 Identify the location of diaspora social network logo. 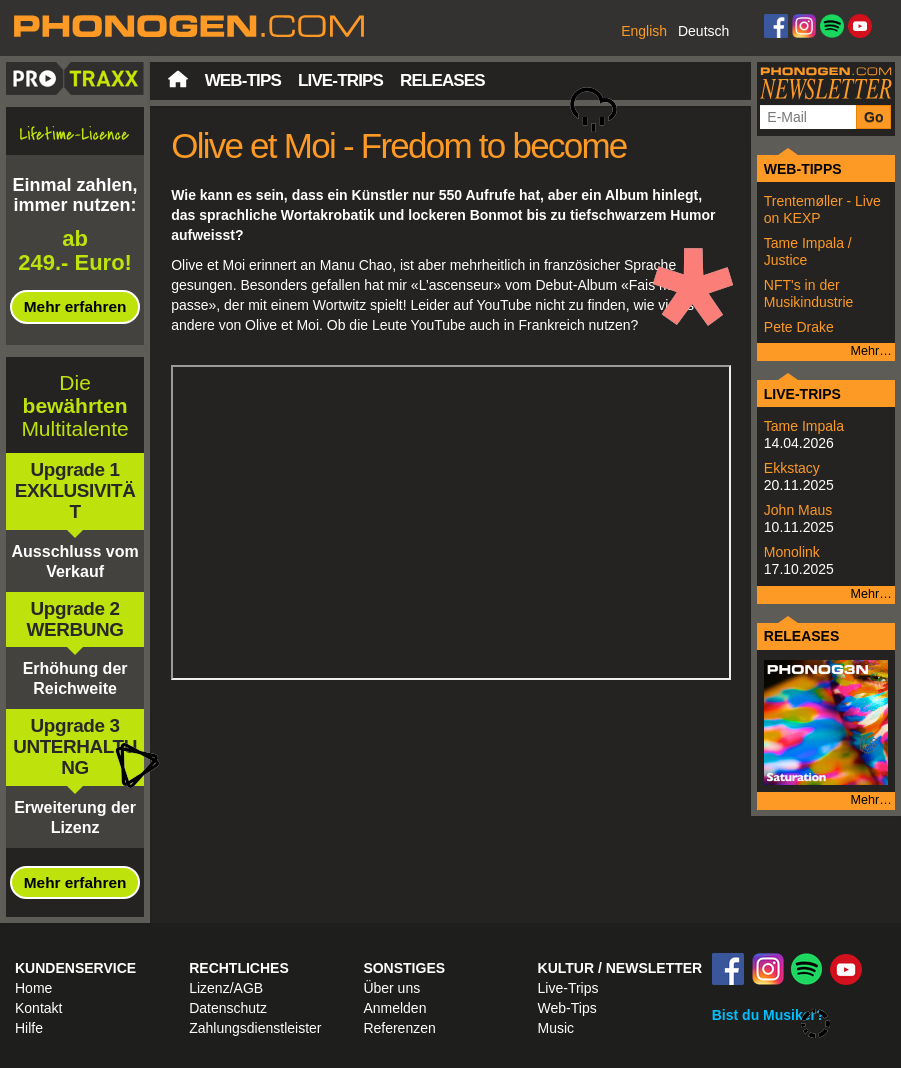
(693, 287).